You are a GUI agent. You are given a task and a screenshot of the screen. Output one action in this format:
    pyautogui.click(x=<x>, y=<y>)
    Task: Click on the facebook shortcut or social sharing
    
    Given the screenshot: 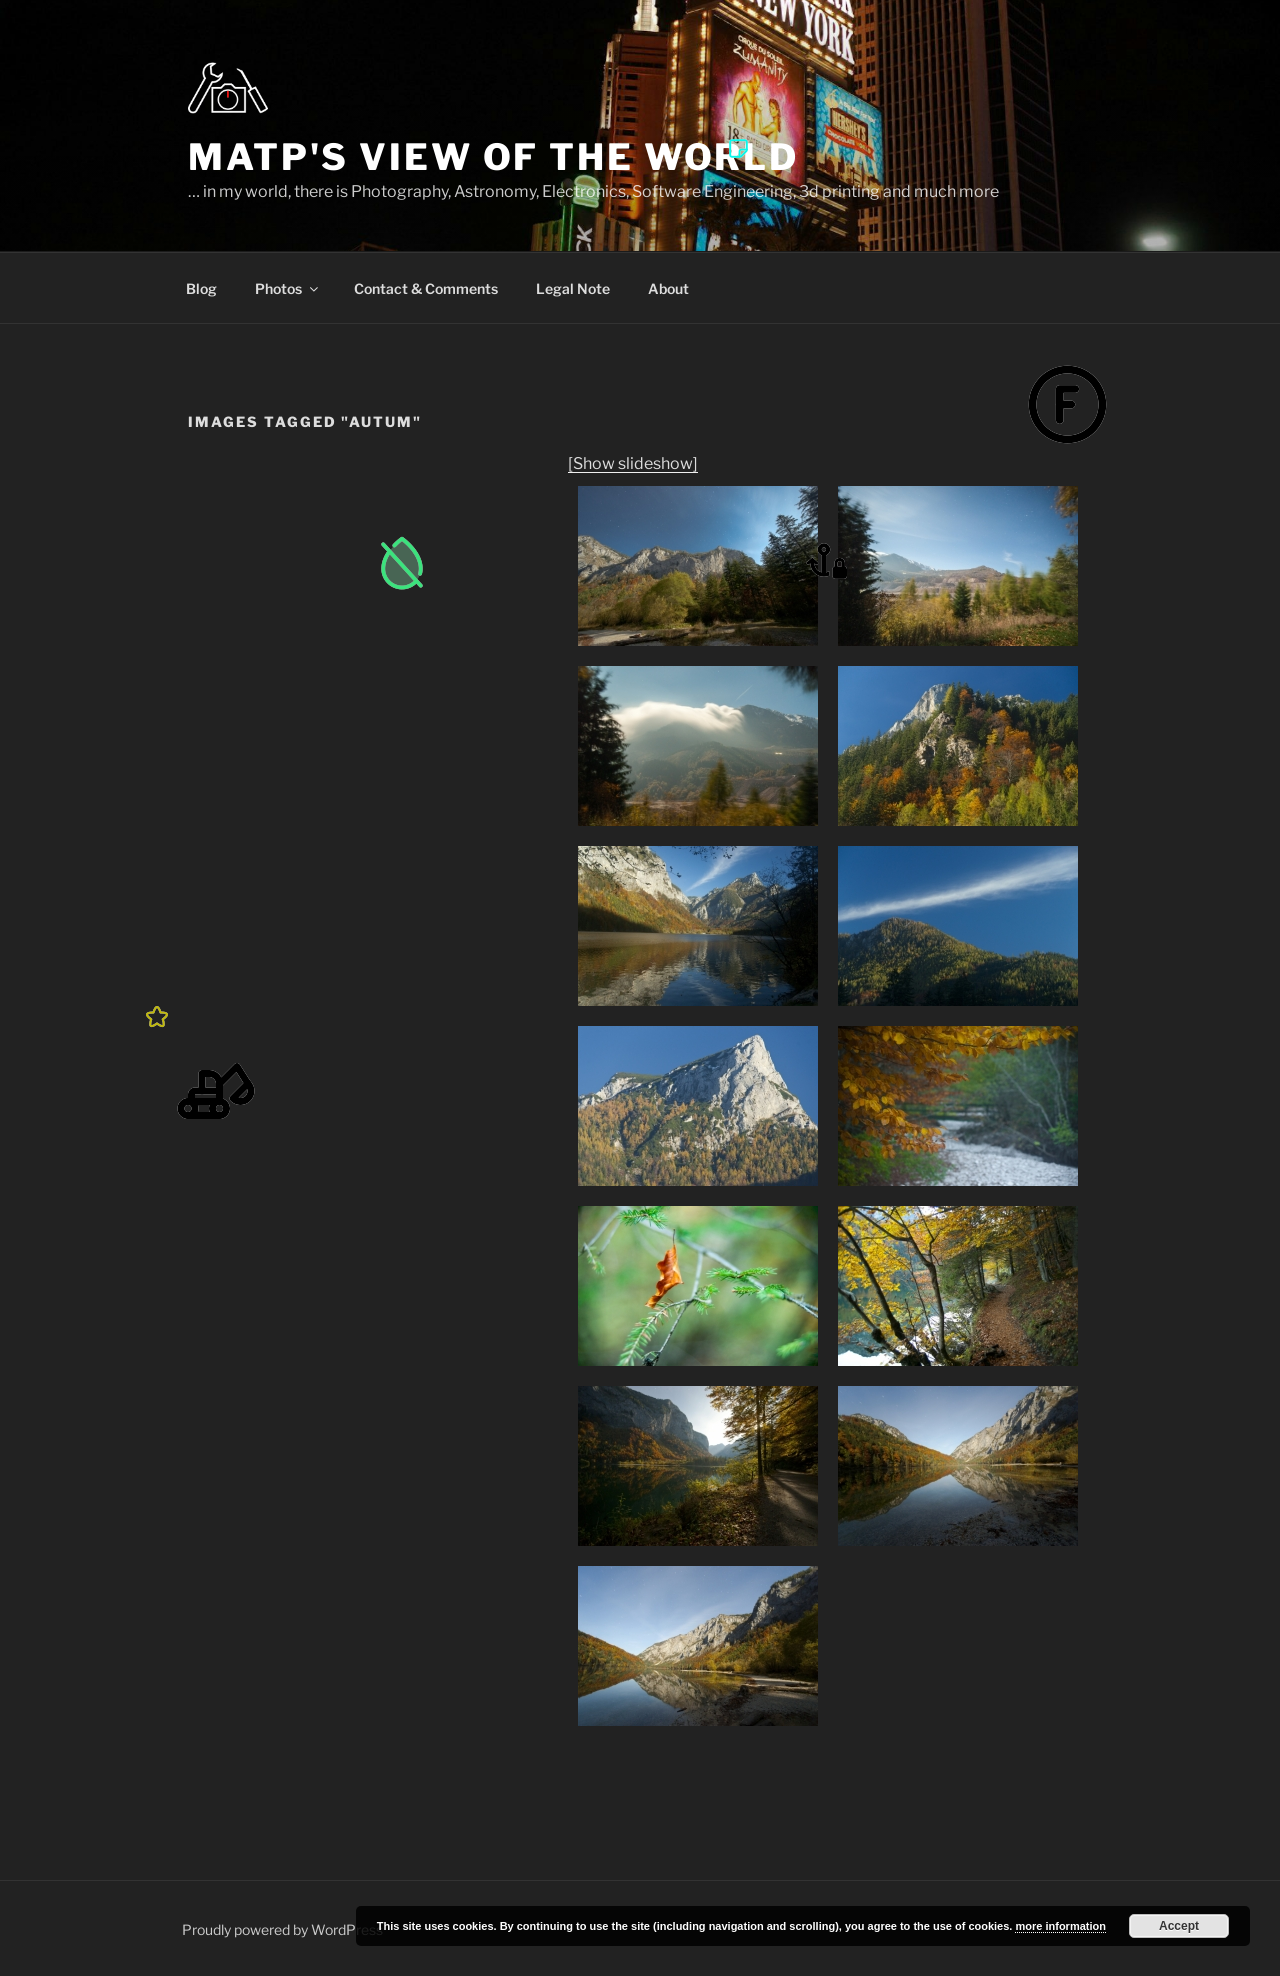 What is the action you would take?
    pyautogui.click(x=1067, y=404)
    